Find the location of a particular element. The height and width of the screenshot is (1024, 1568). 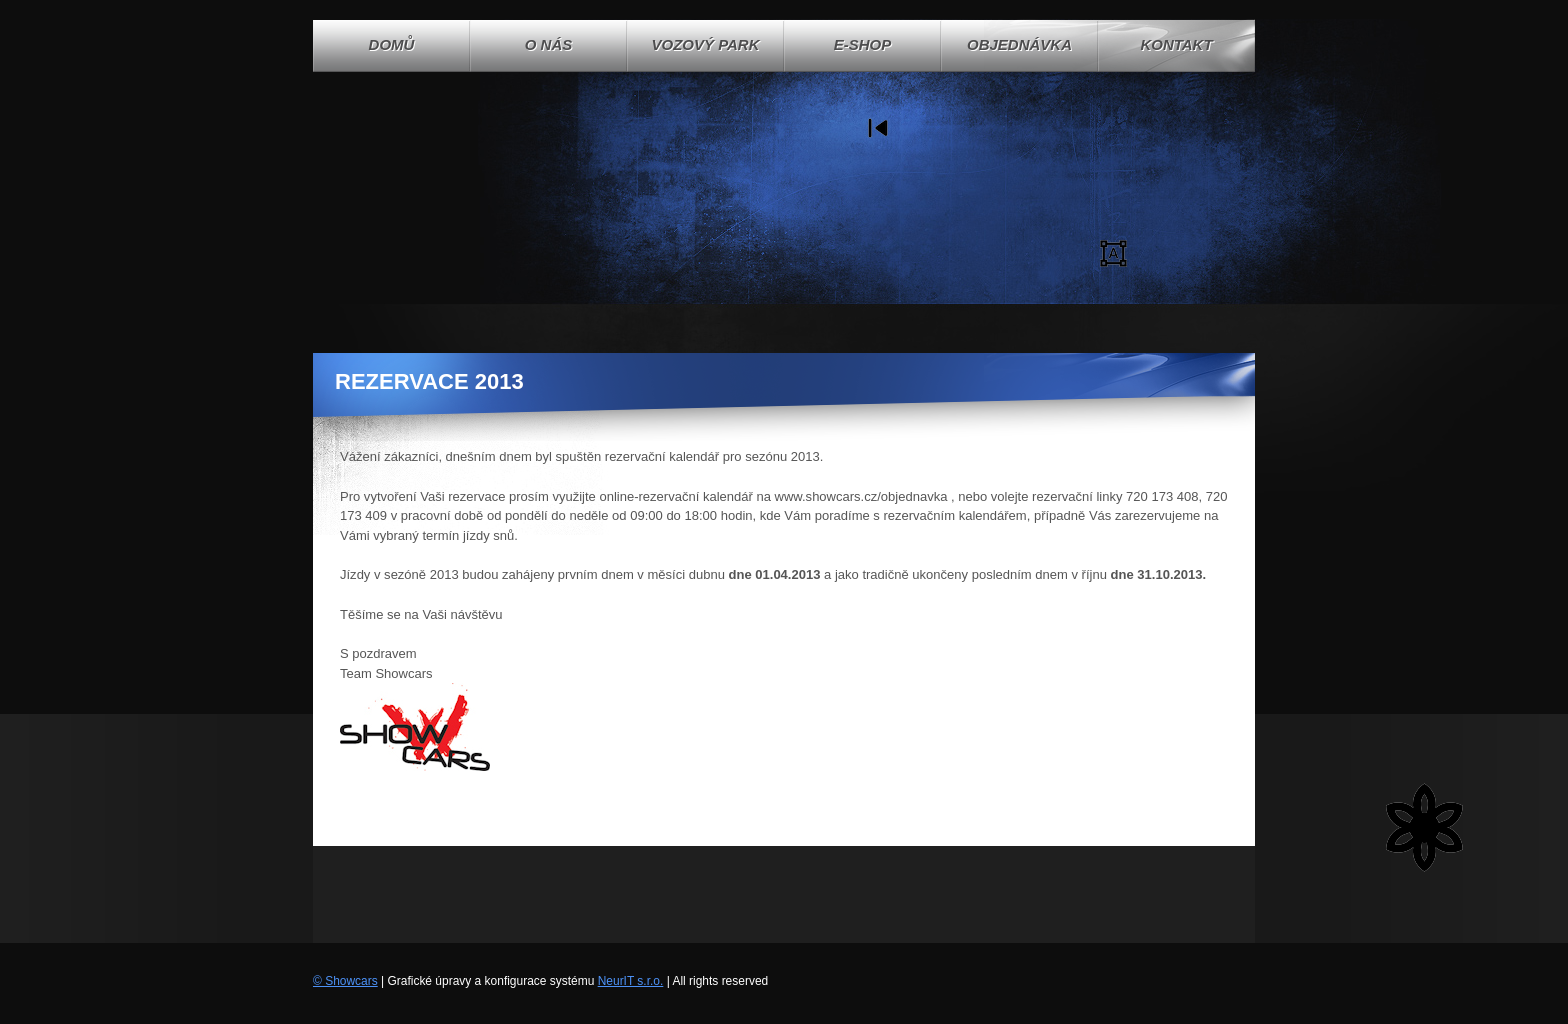

format or edit text box properties is located at coordinates (1113, 253).